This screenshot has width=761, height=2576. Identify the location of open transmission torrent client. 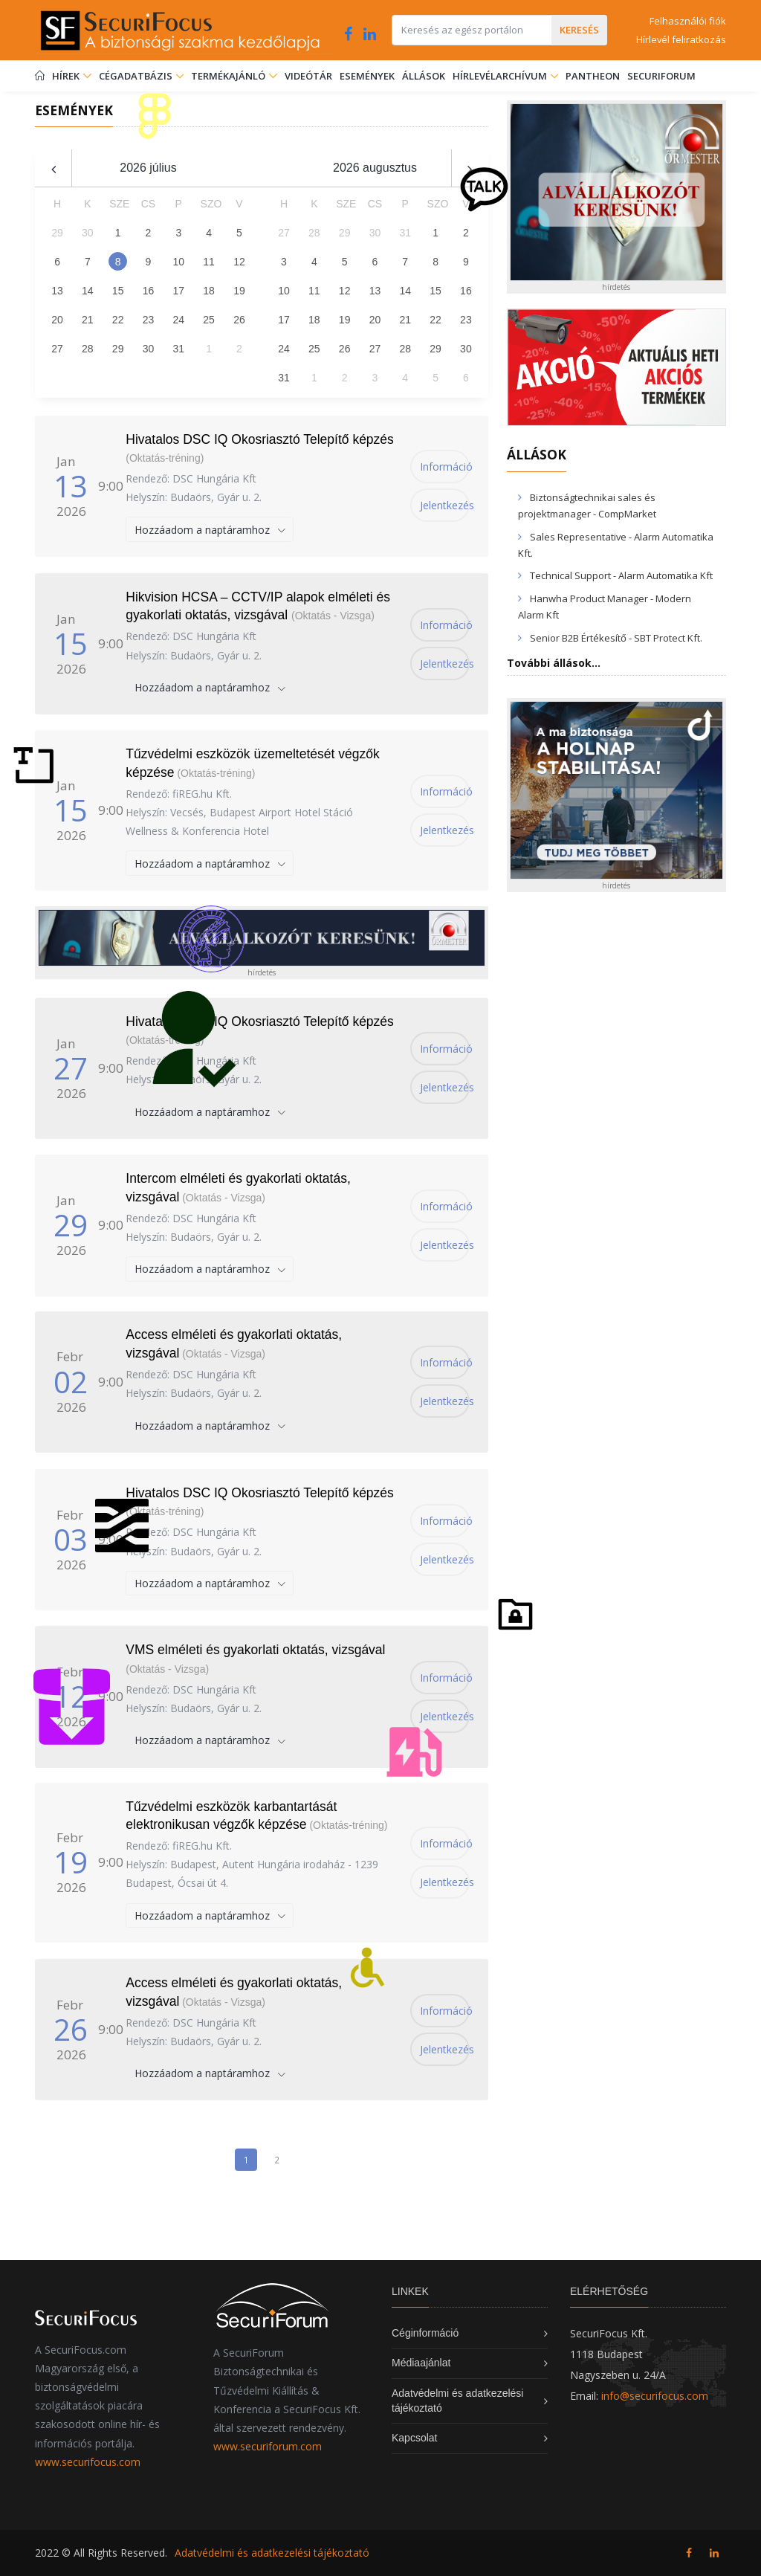
(71, 1706).